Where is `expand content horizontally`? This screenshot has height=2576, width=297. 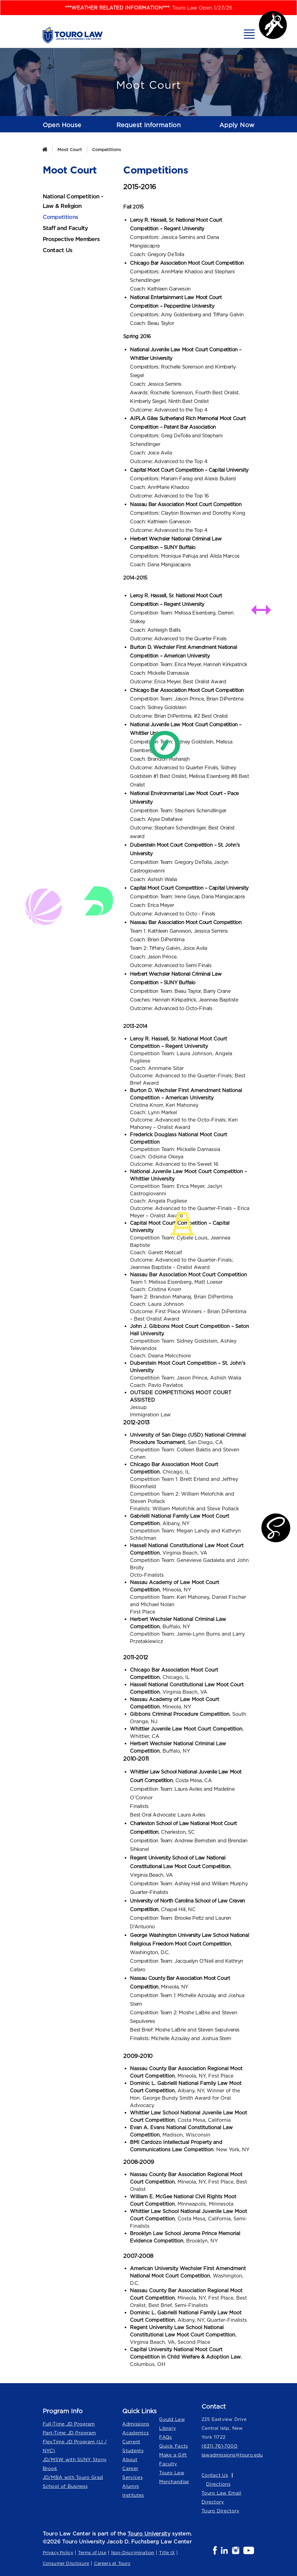
expand content horizontally is located at coordinates (261, 610).